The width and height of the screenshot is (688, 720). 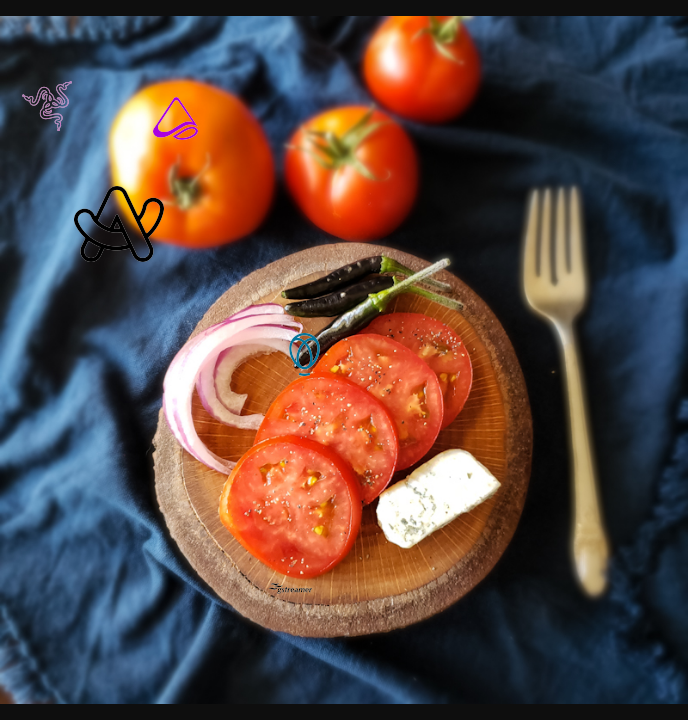 What do you see at coordinates (47, 106) in the screenshot?
I see `visit razer website or store` at bounding box center [47, 106].